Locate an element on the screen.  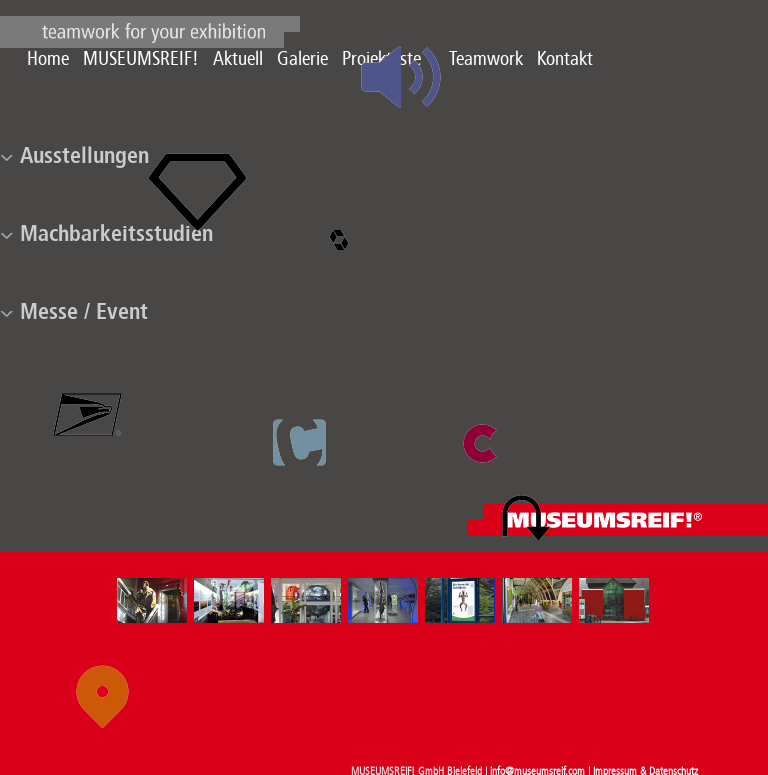
go back to previous screen is located at coordinates (524, 517).